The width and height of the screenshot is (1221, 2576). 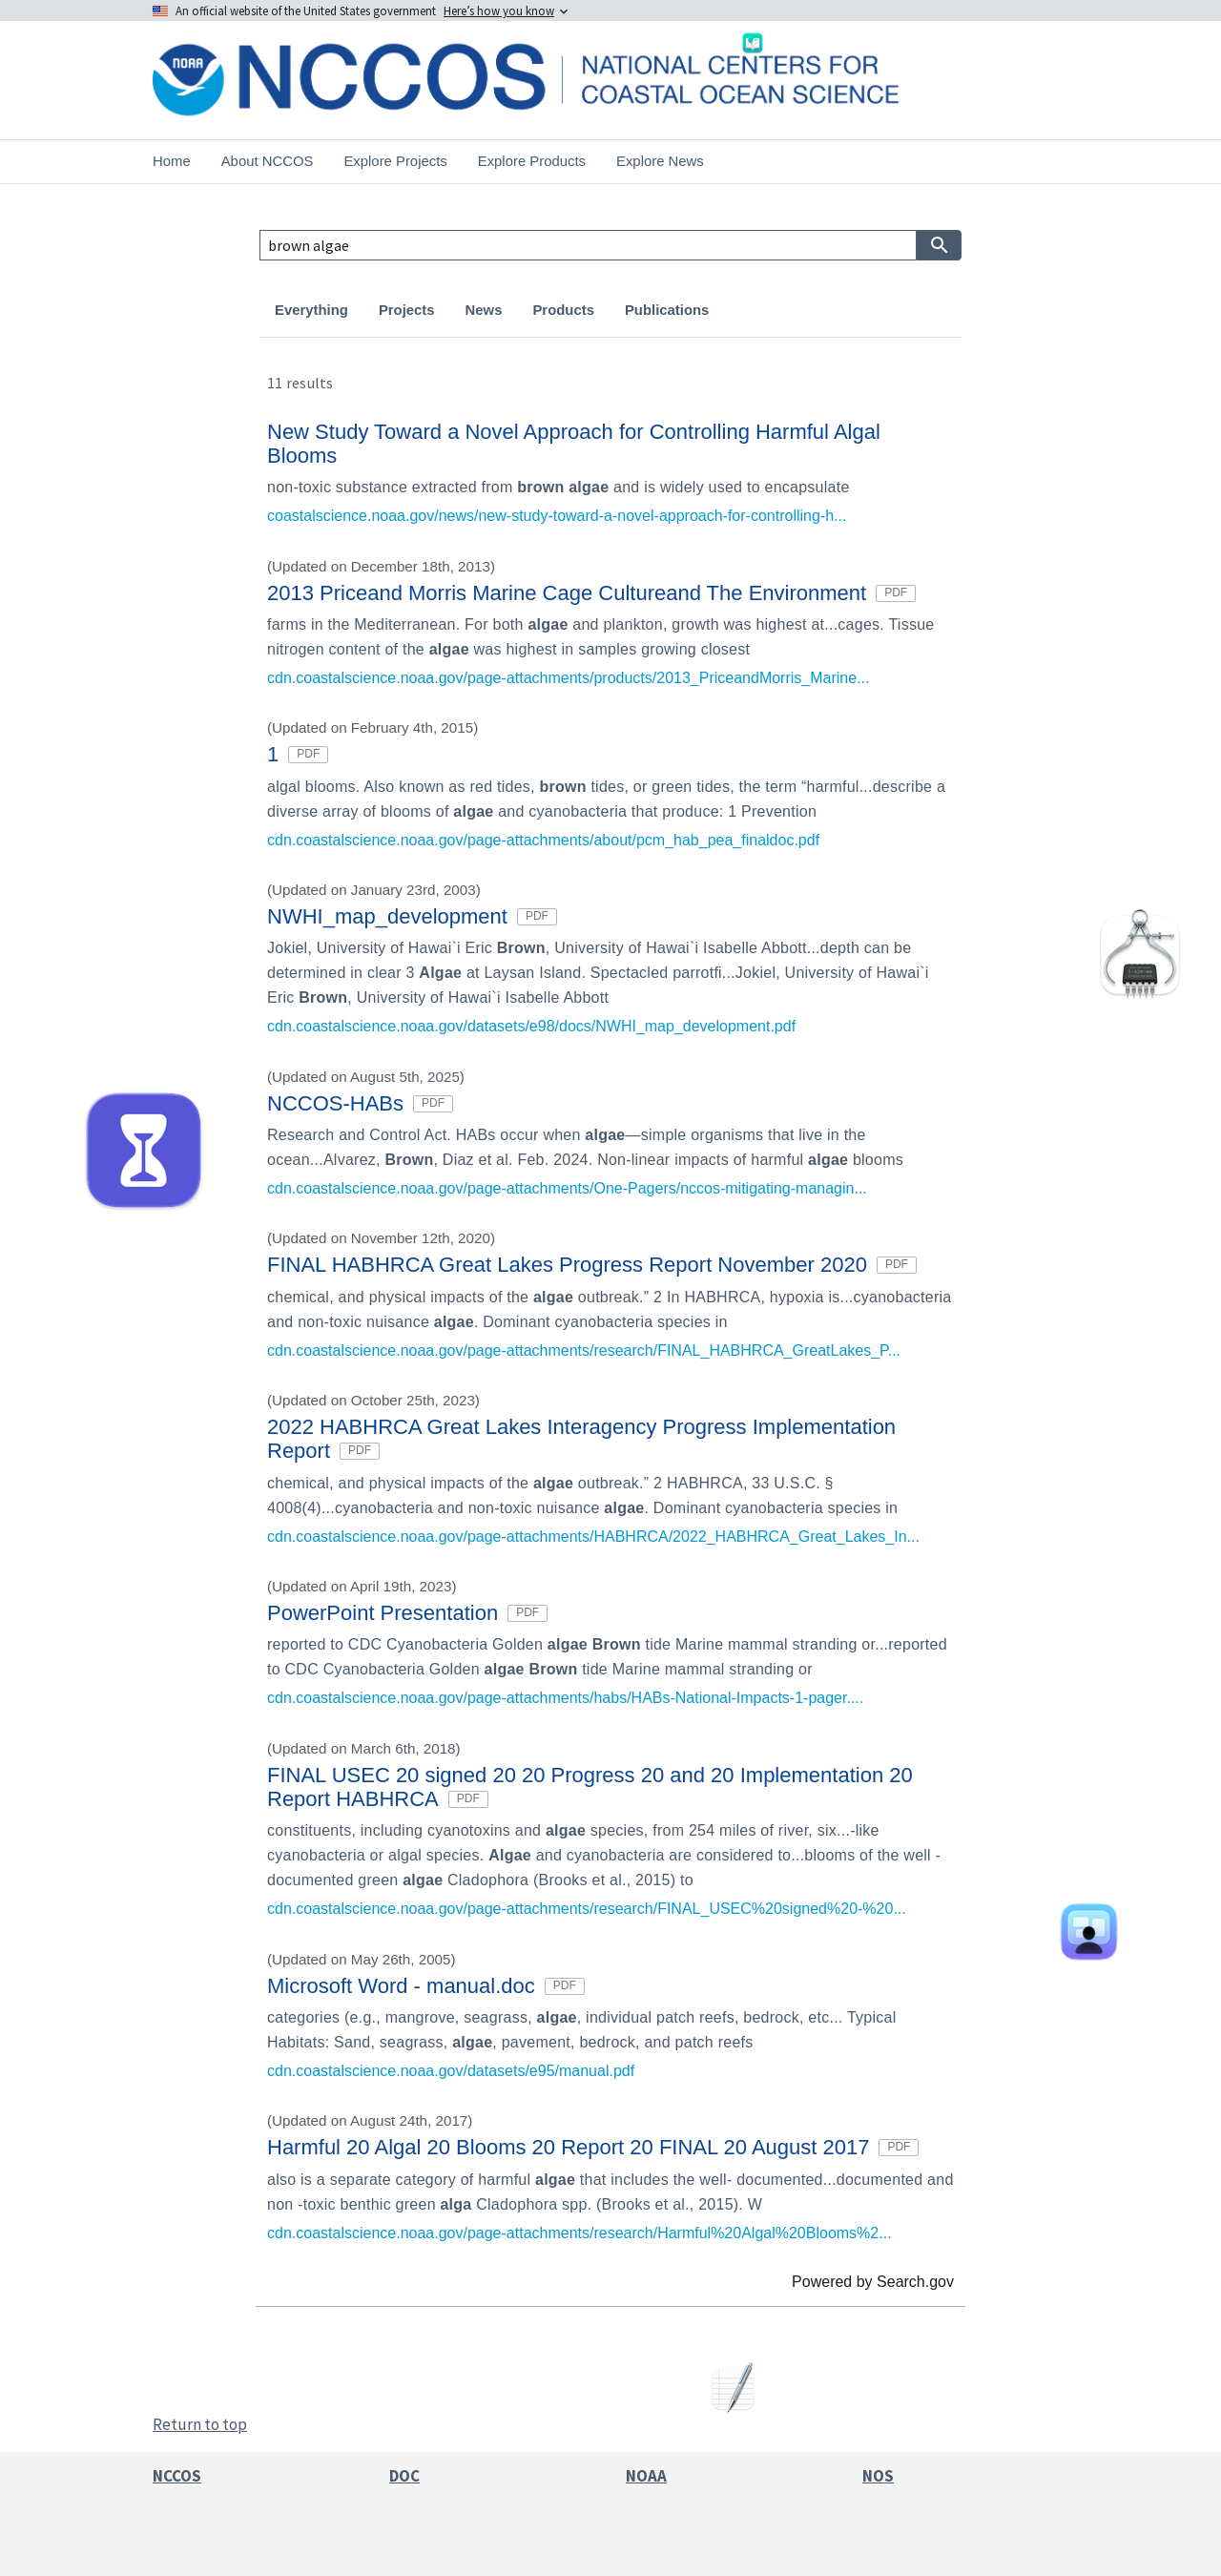 What do you see at coordinates (1088, 1931) in the screenshot?
I see `open the screen sharing app` at bounding box center [1088, 1931].